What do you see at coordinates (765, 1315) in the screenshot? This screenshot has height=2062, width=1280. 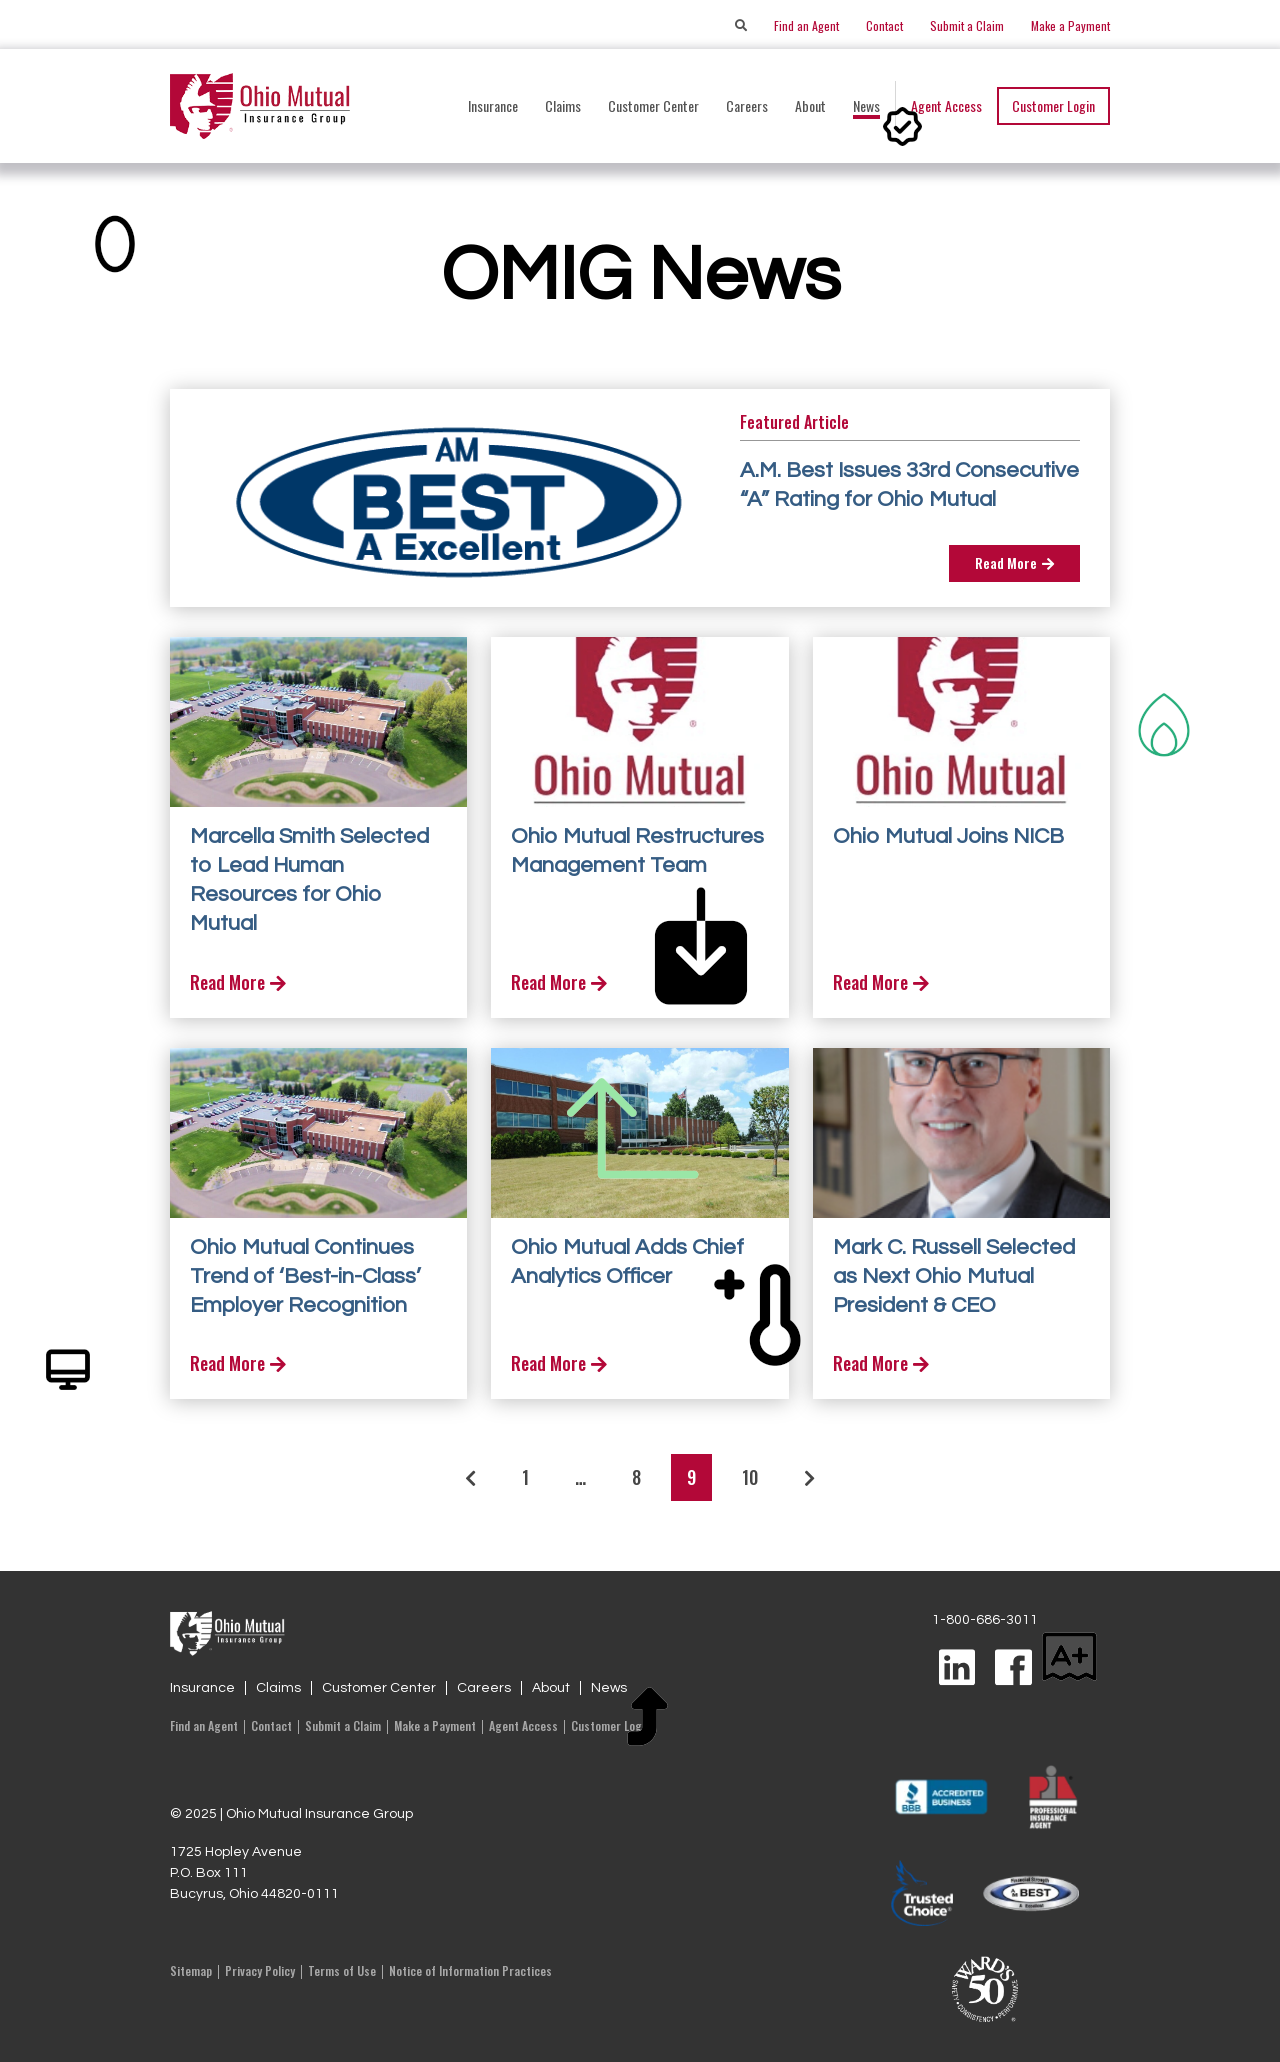 I see `increase temperature setting` at bounding box center [765, 1315].